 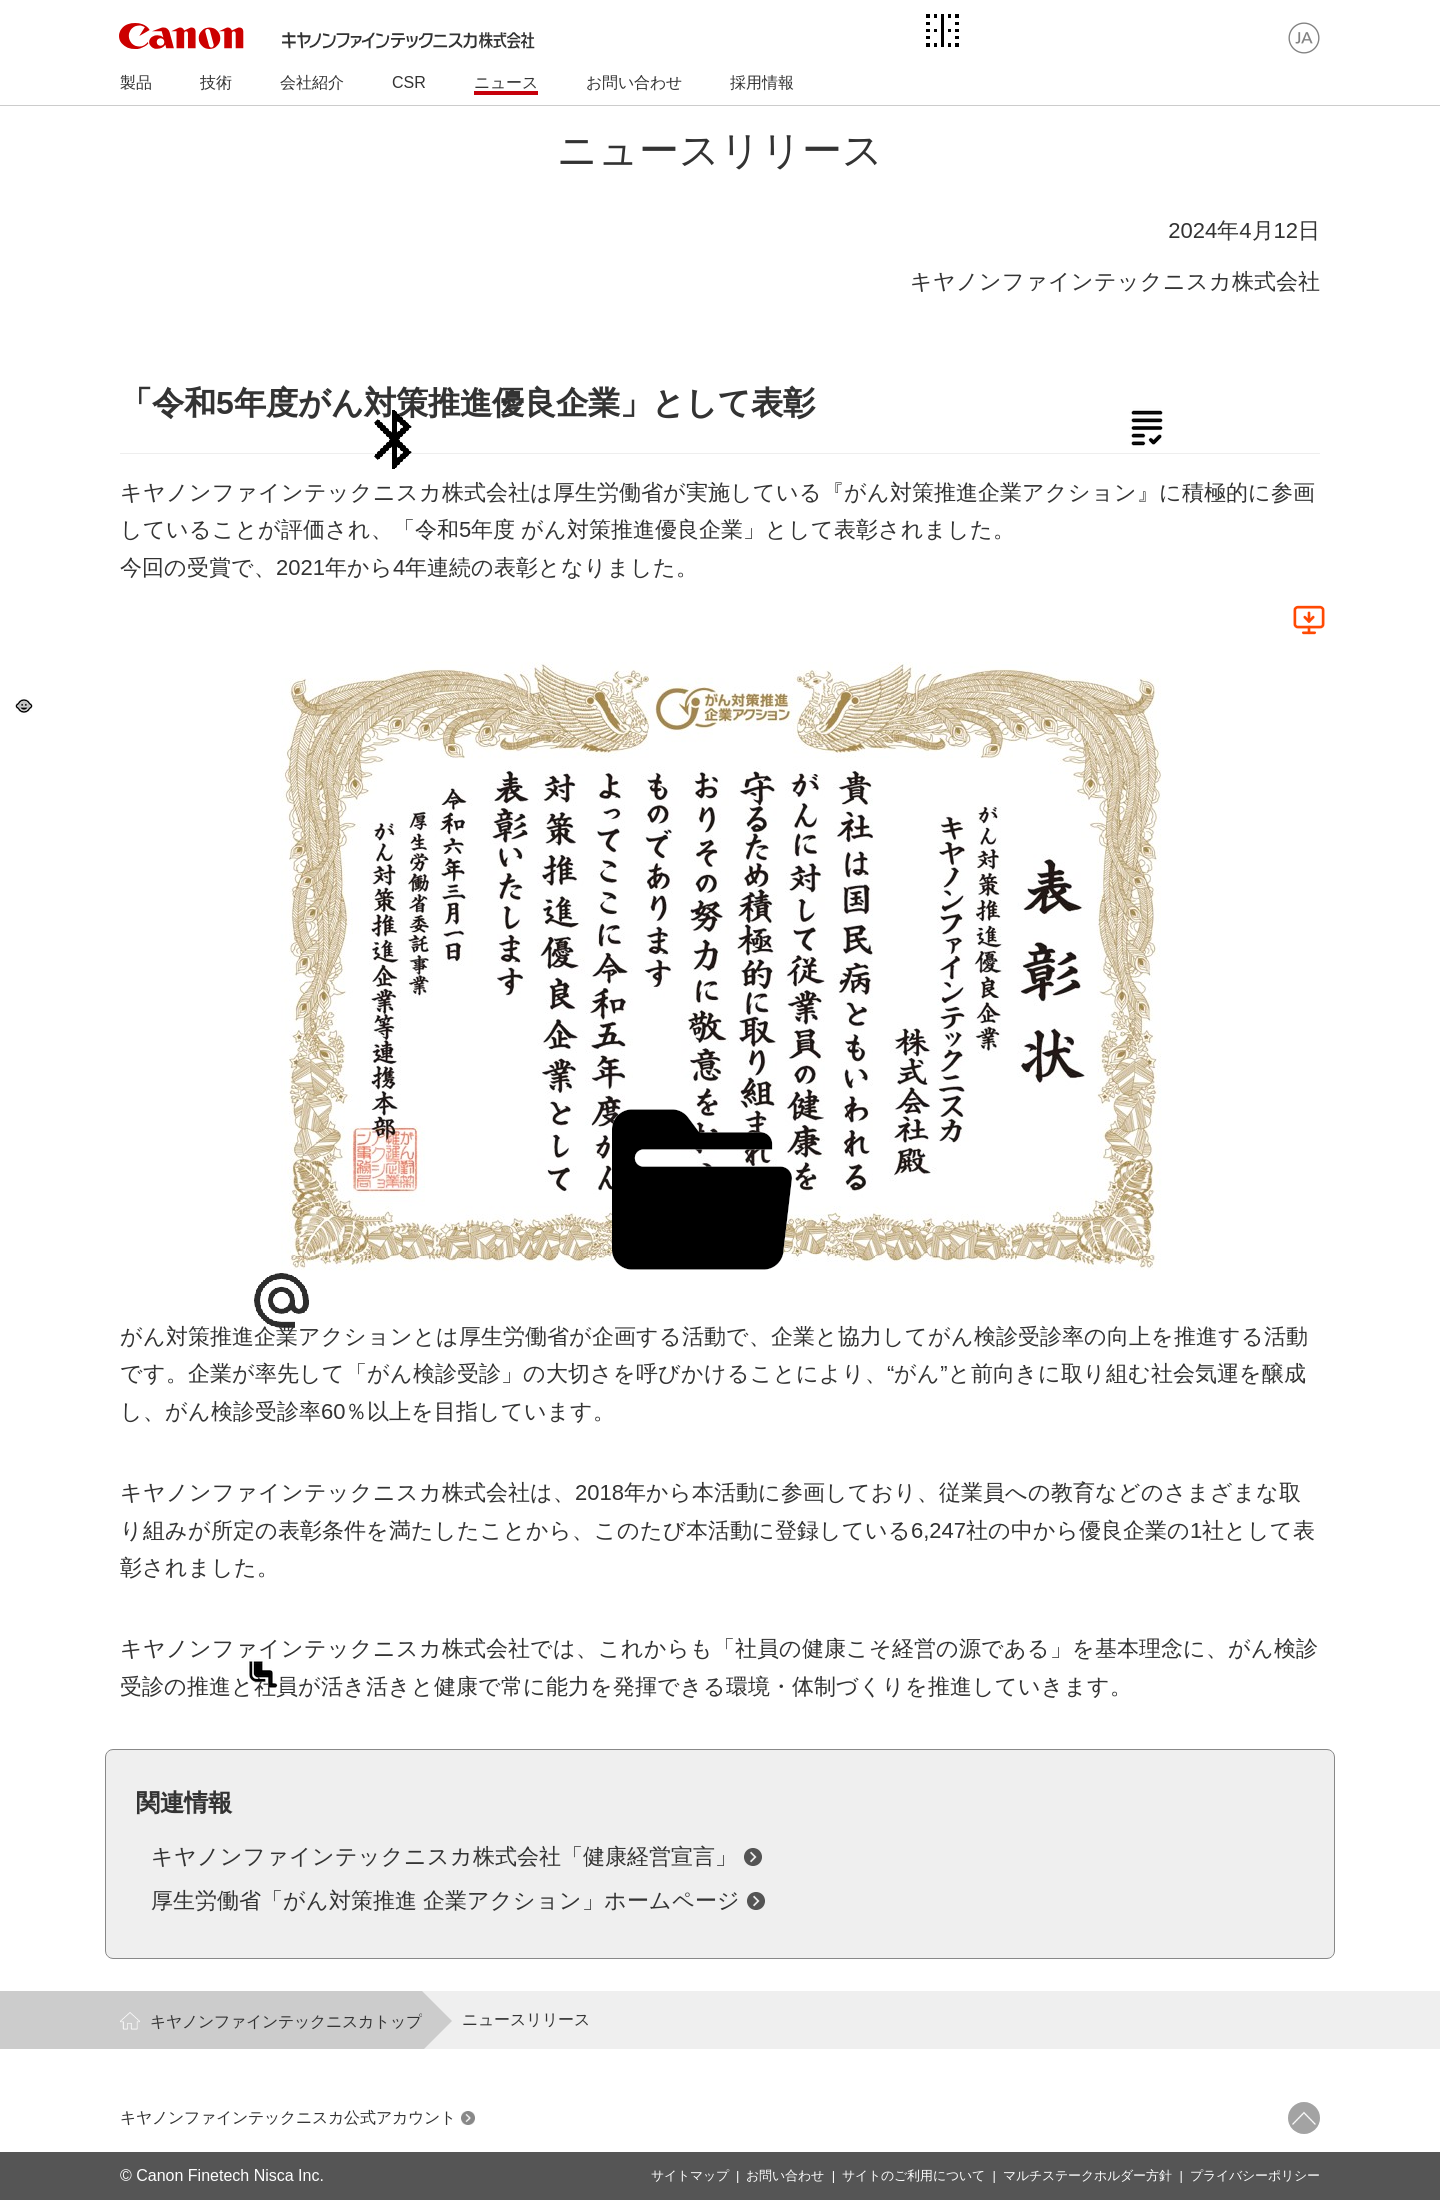 What do you see at coordinates (942, 30) in the screenshot?
I see `add a vertical border to selected cells` at bounding box center [942, 30].